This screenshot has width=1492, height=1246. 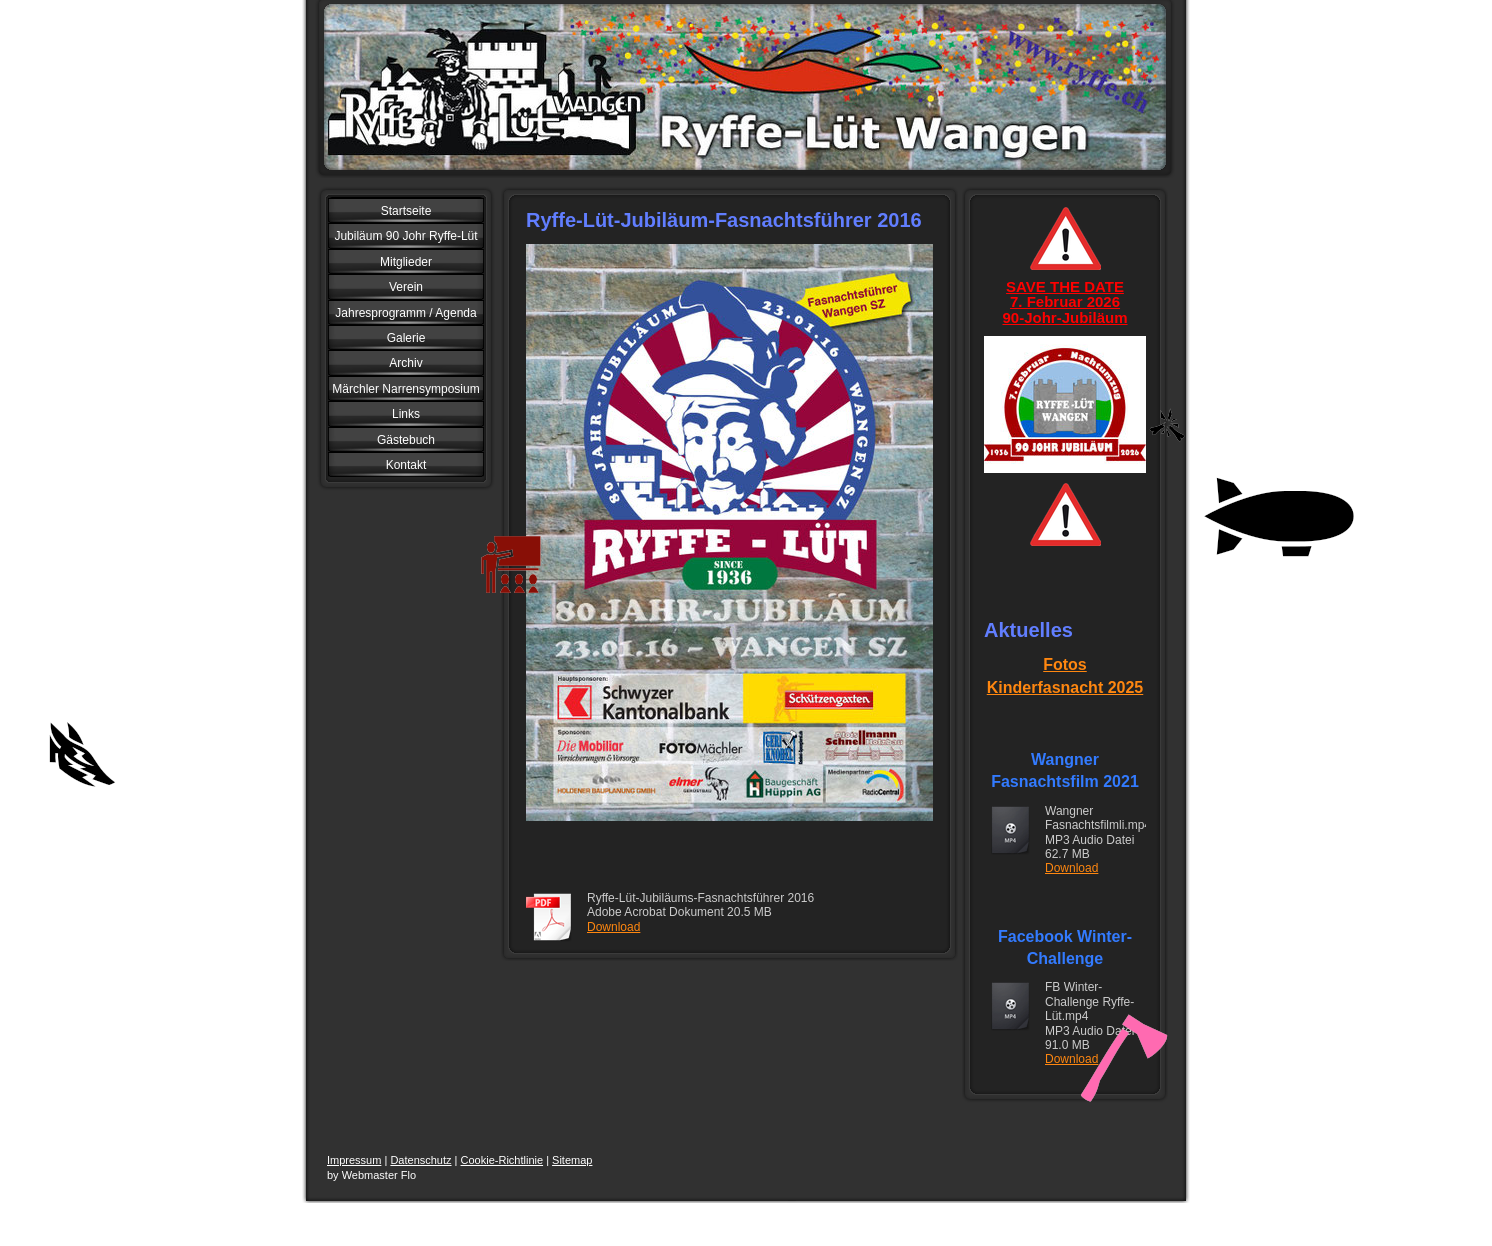 What do you see at coordinates (1124, 1058) in the screenshot?
I see `equip hatchet tool or weapon` at bounding box center [1124, 1058].